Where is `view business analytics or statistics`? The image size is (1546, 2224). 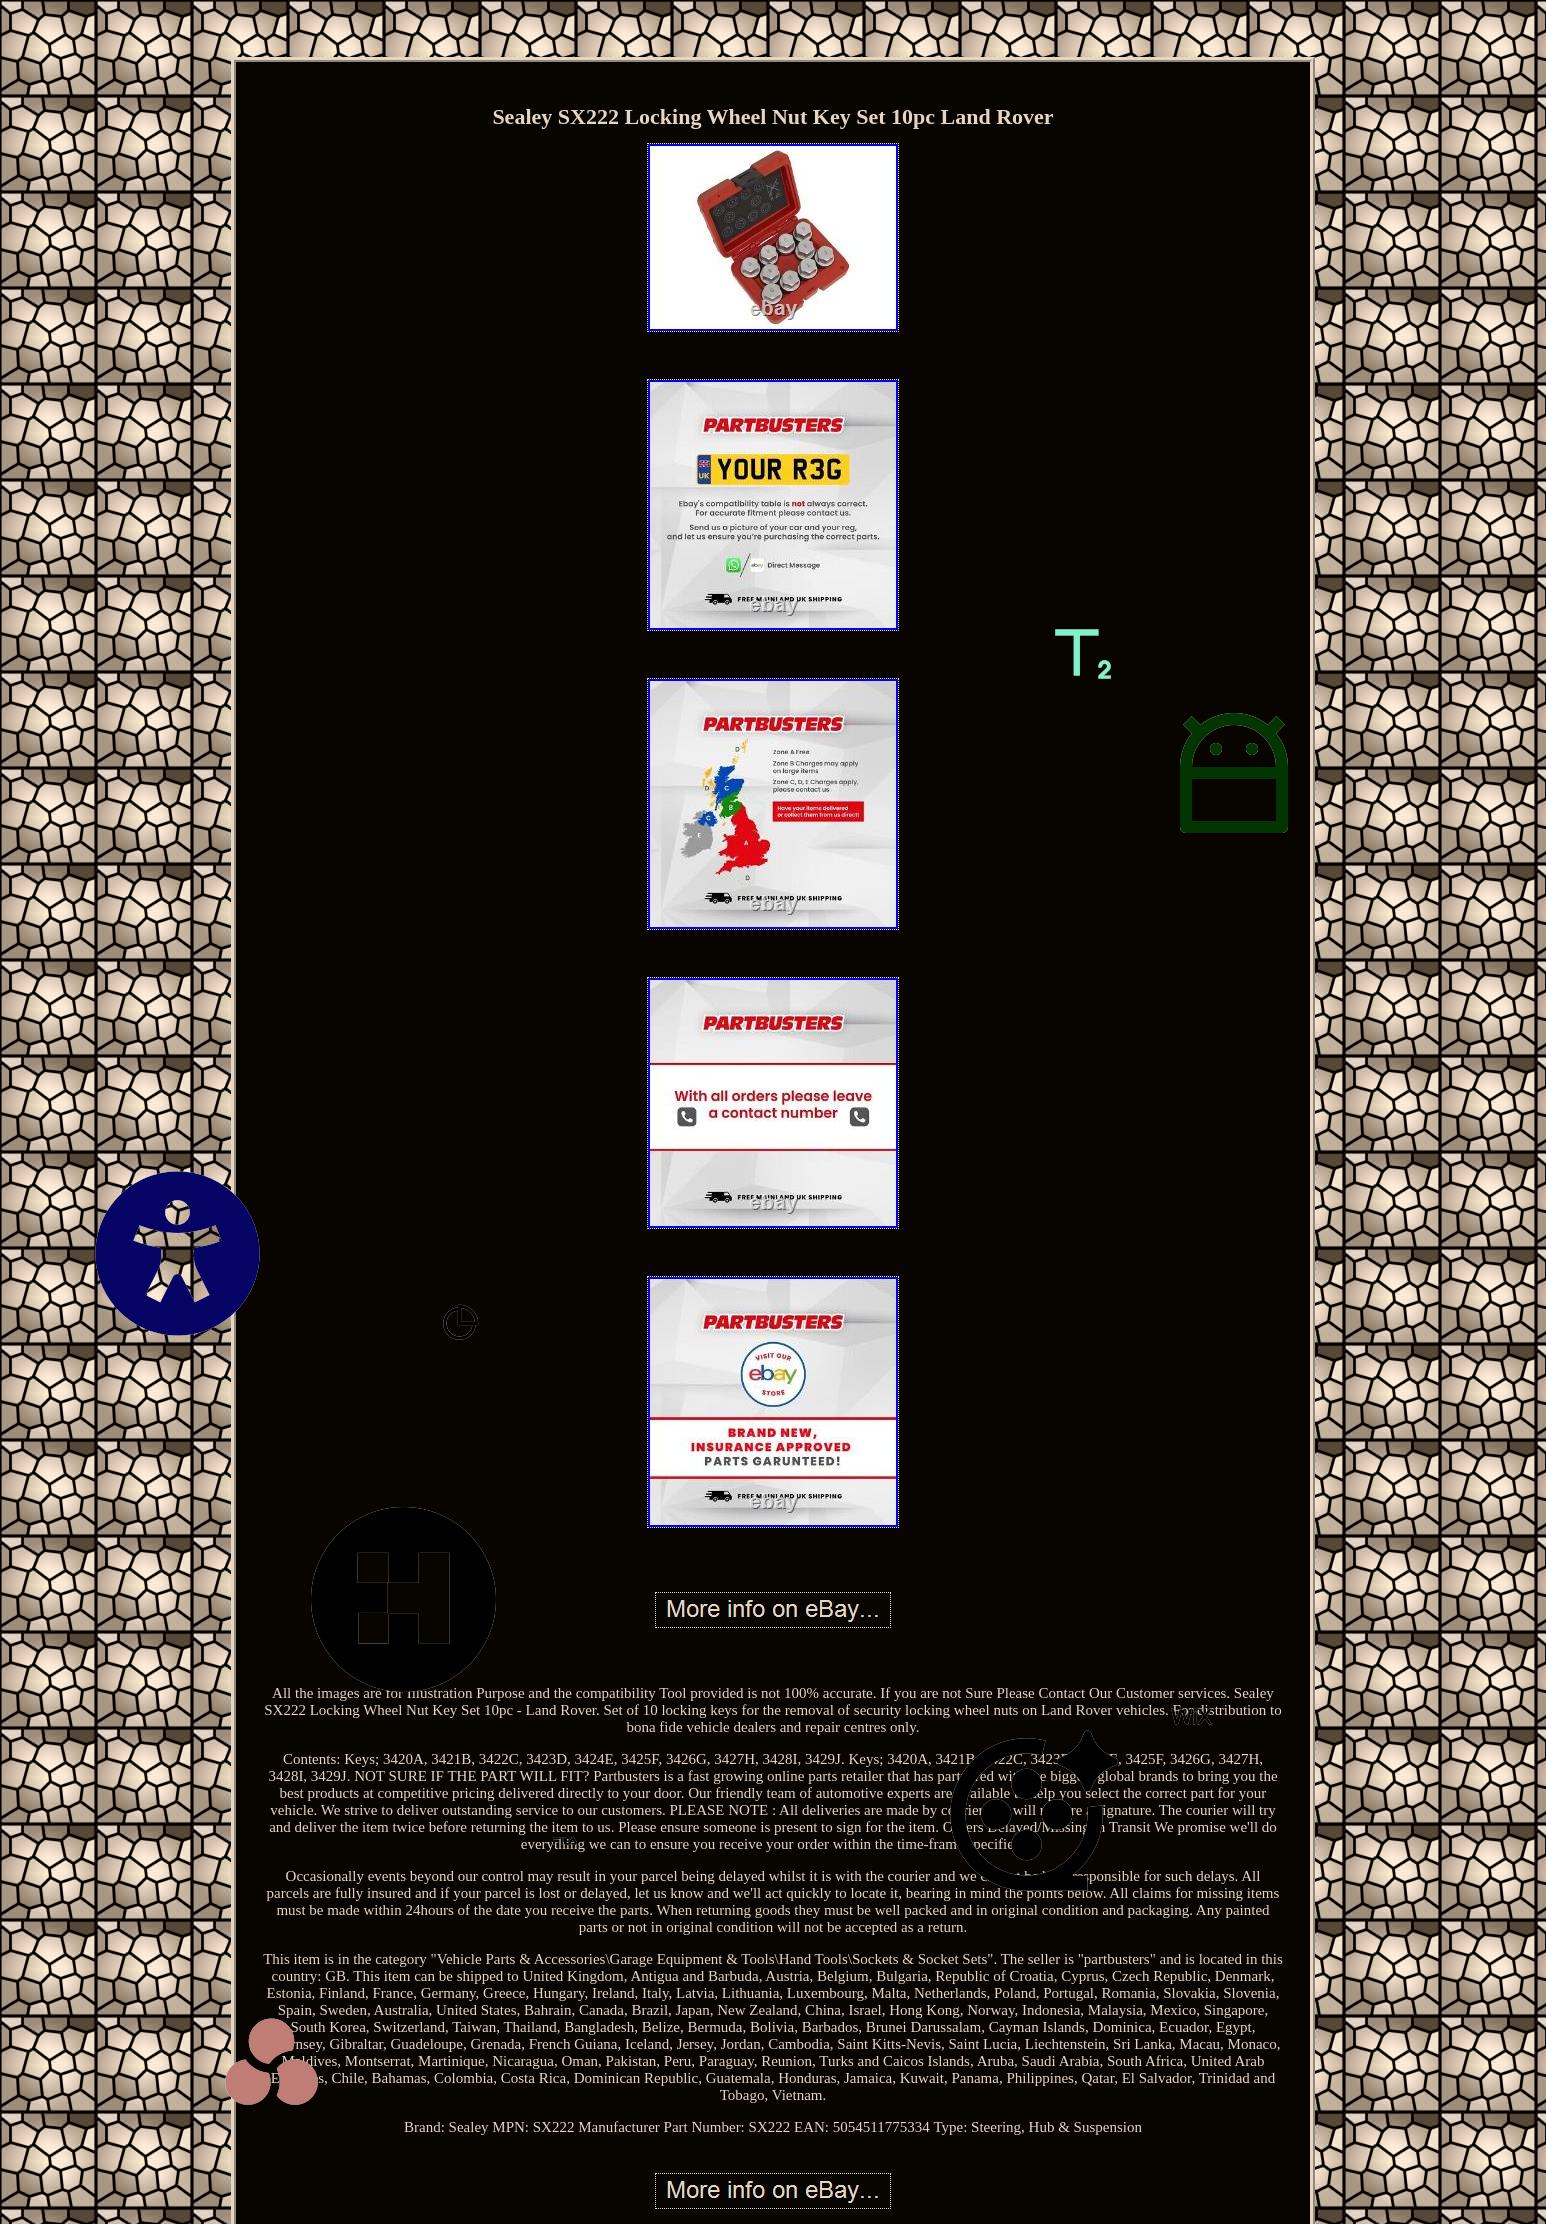
view business analytics or statistics is located at coordinates (459, 1323).